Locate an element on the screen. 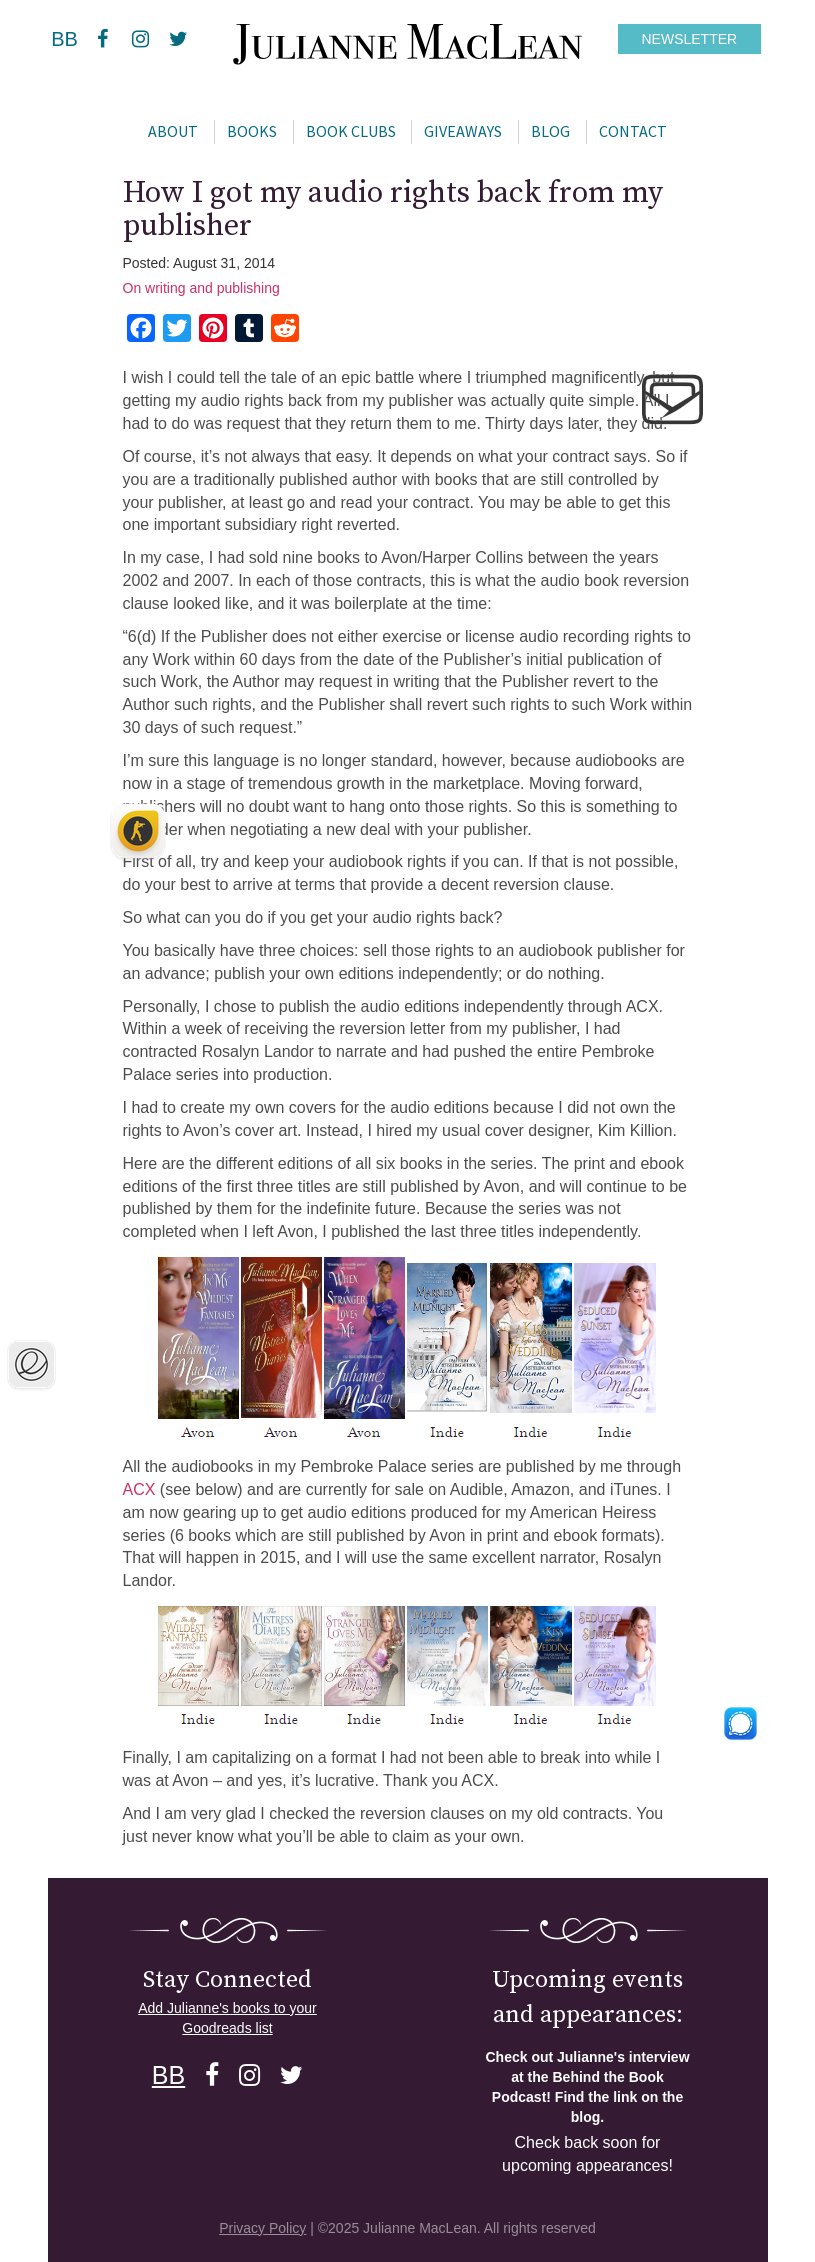  open Signal messenger is located at coordinates (740, 1723).